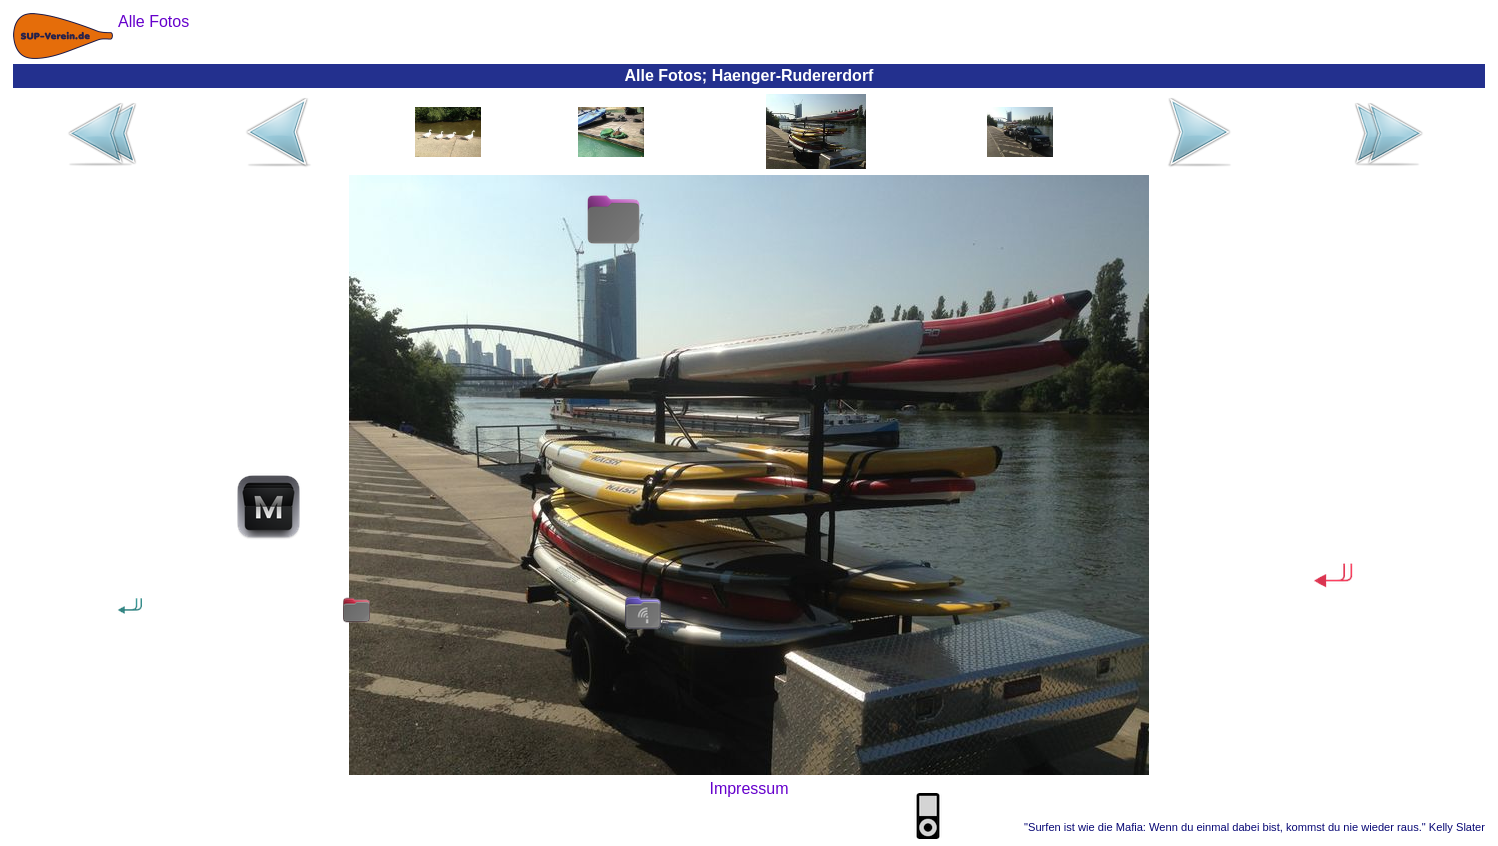 This screenshot has width=1498, height=846. I want to click on open folder to view contents, so click(356, 609).